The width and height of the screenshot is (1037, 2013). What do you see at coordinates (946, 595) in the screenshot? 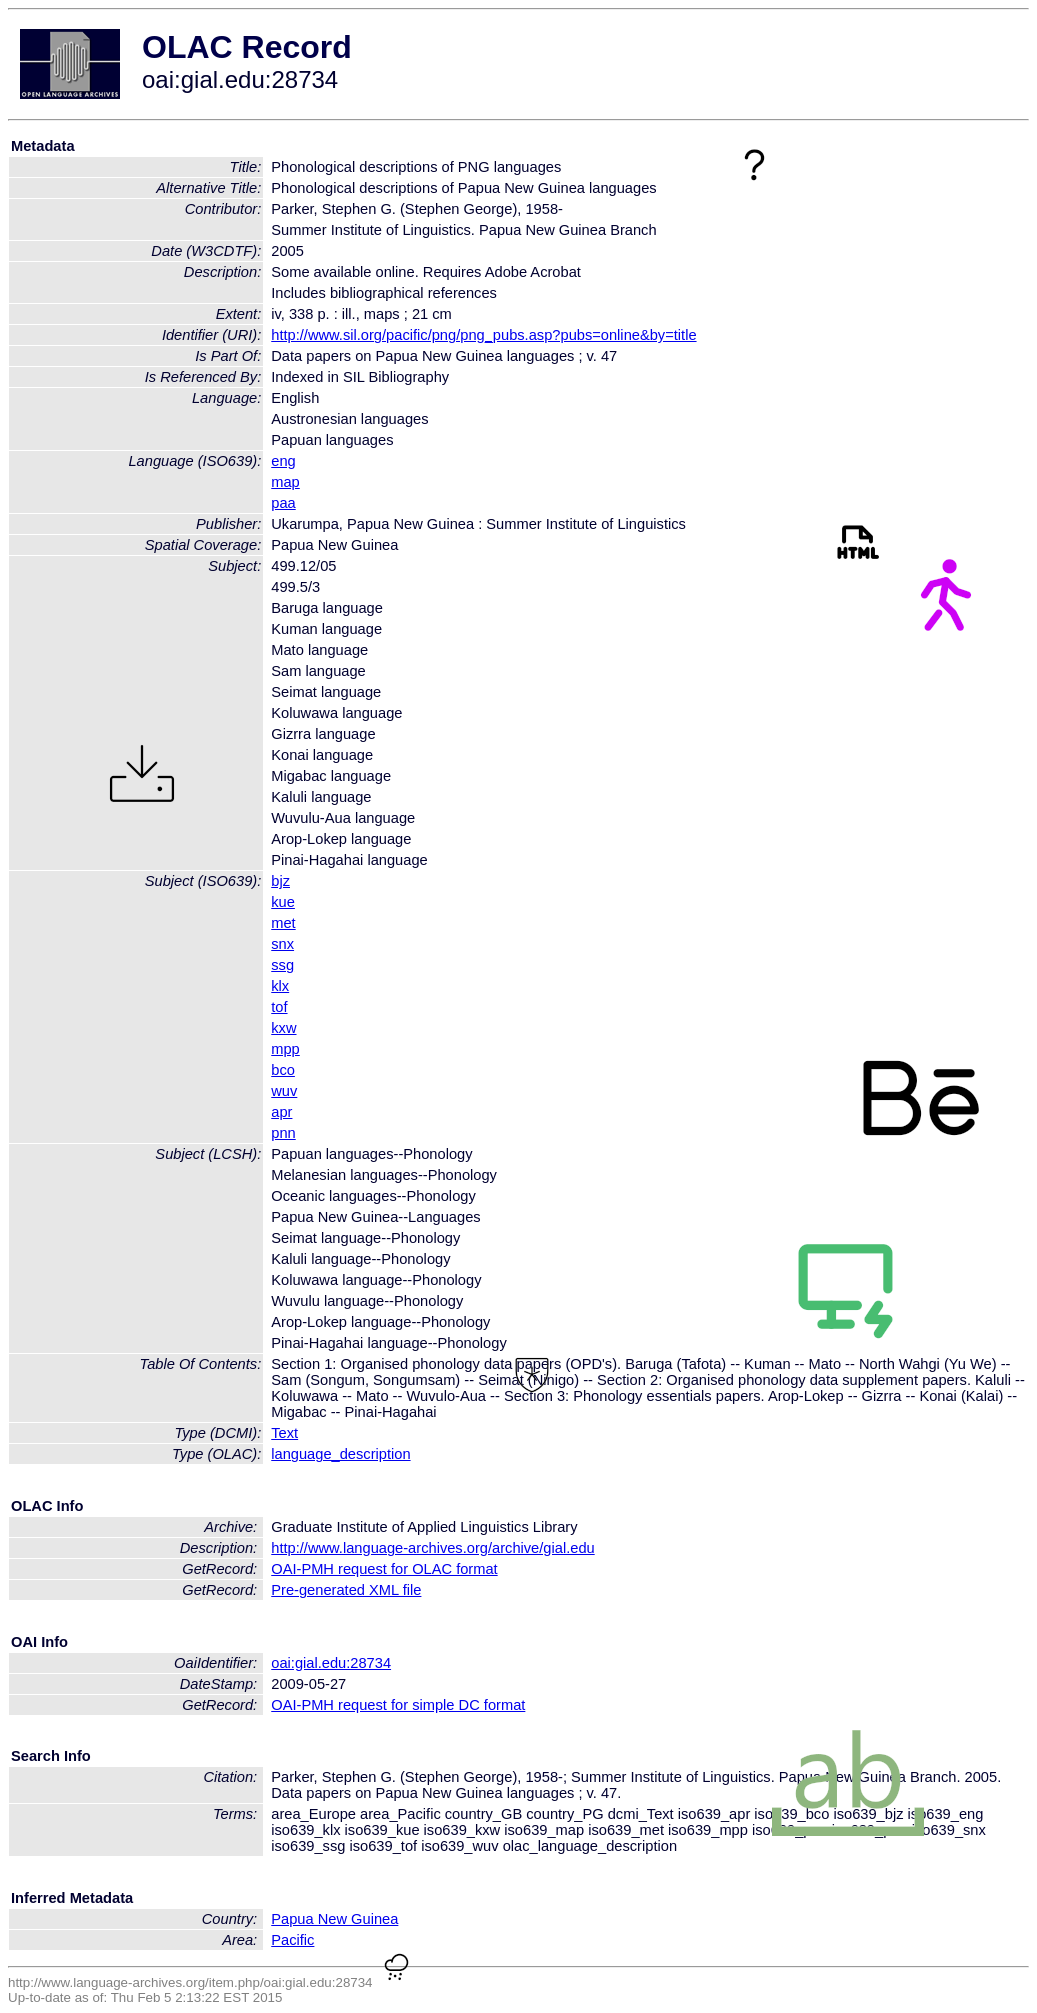
I see `select walking as your navigation mode` at bounding box center [946, 595].